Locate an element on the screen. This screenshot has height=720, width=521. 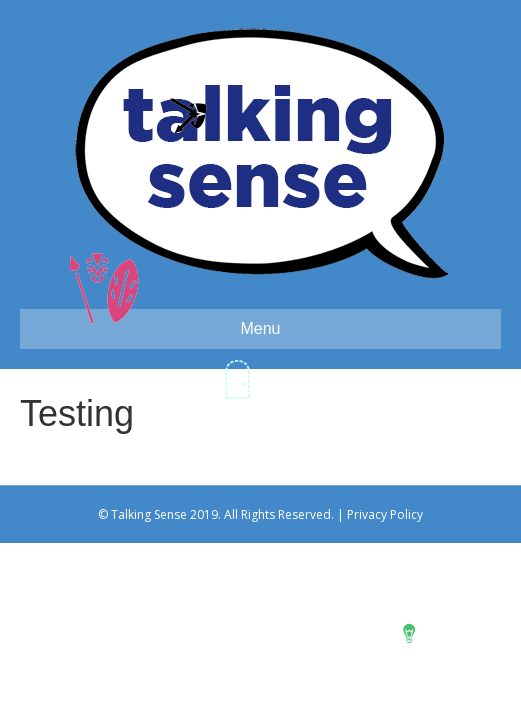
discover a hidden passage or secret area is located at coordinates (237, 379).